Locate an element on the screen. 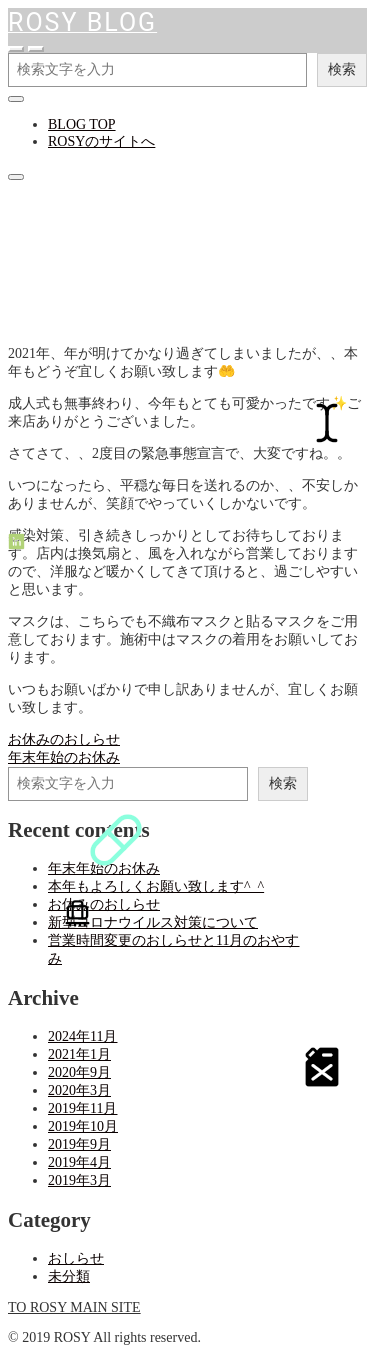  indicates fuel or gas station nearby is located at coordinates (322, 1067).